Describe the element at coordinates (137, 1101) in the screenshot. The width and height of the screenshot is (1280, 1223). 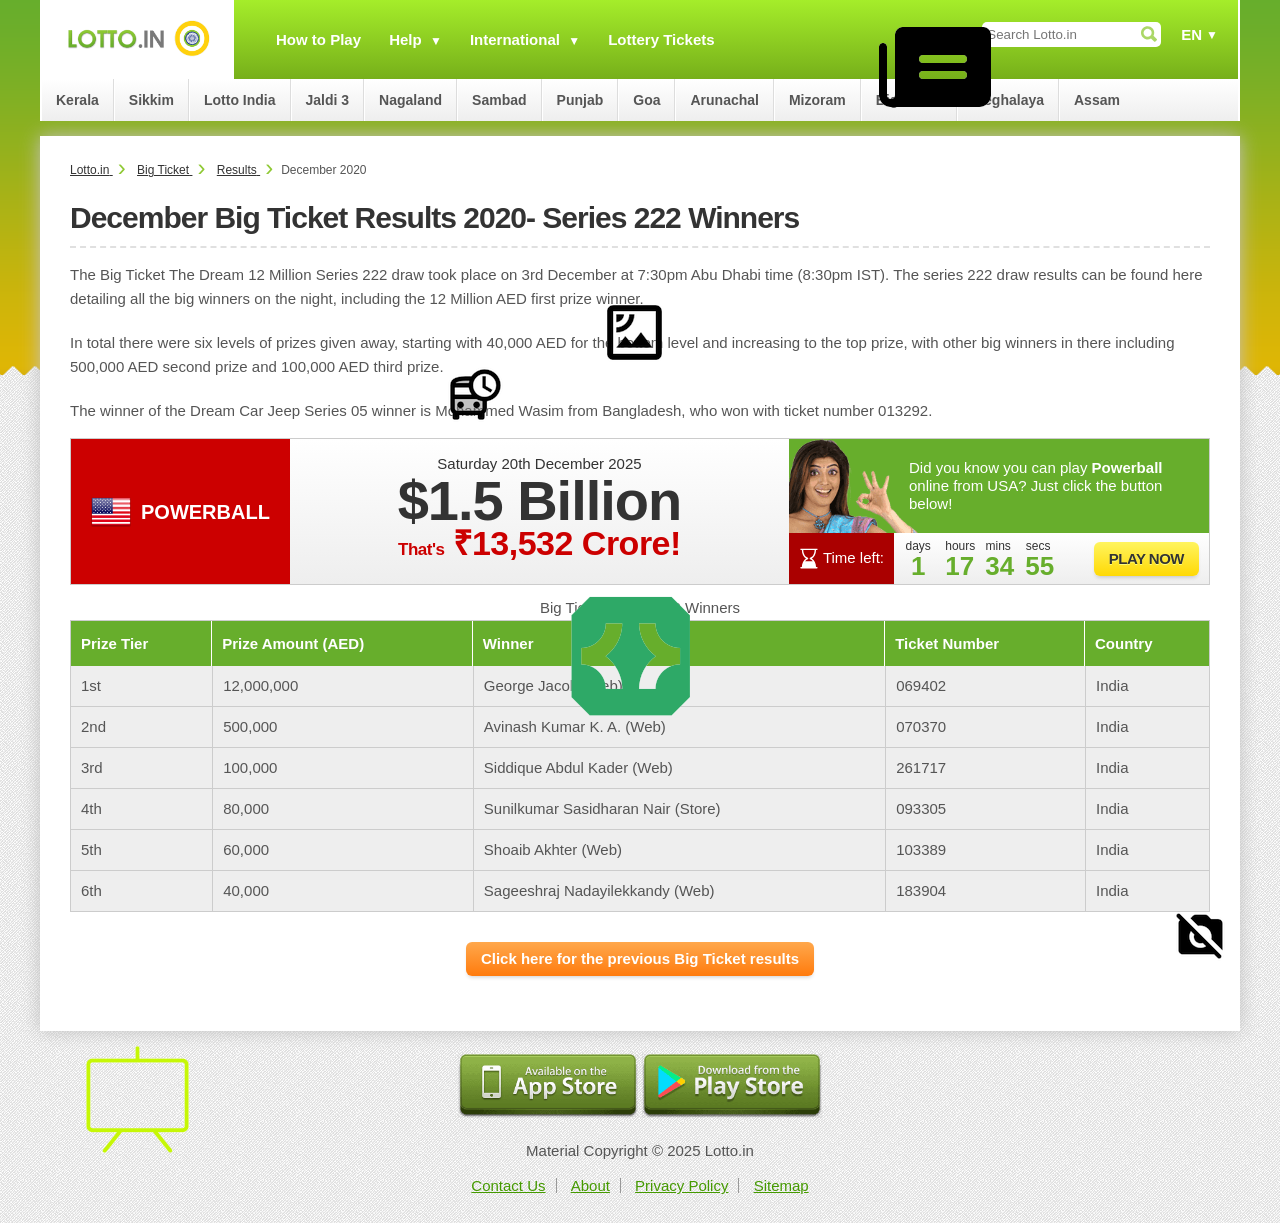
I see `start or view a presentation` at that location.